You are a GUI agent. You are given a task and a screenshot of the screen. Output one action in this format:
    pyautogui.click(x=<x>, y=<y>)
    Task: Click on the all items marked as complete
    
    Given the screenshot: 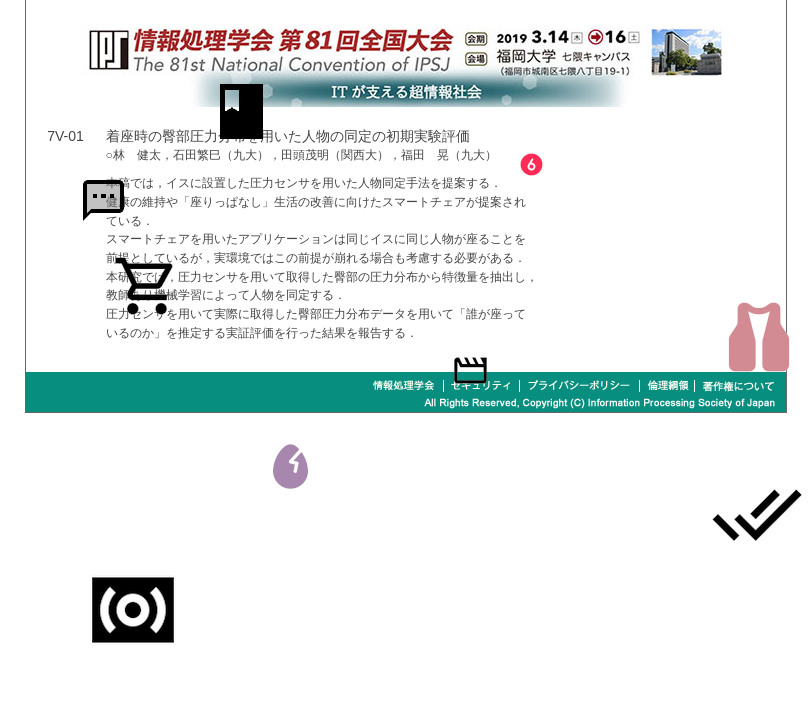 What is the action you would take?
    pyautogui.click(x=757, y=514)
    